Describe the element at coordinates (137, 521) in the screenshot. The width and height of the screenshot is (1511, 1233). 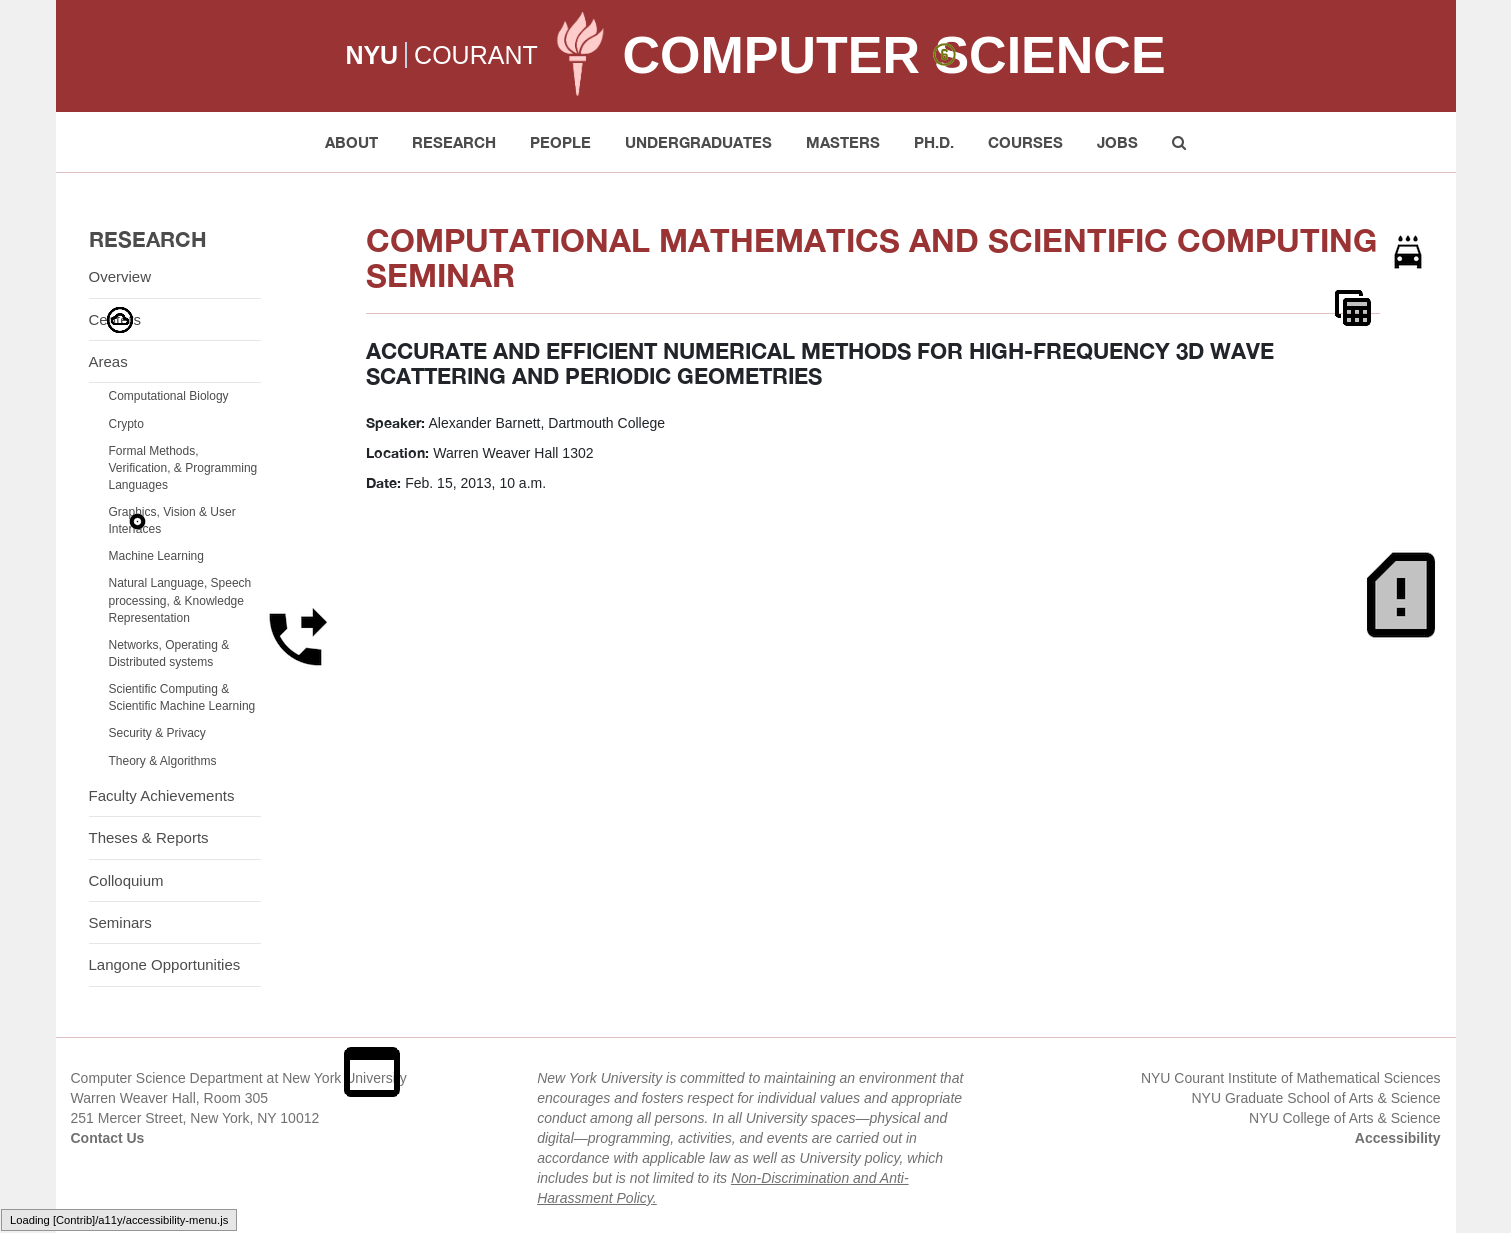
I see `access your music library or albums` at that location.